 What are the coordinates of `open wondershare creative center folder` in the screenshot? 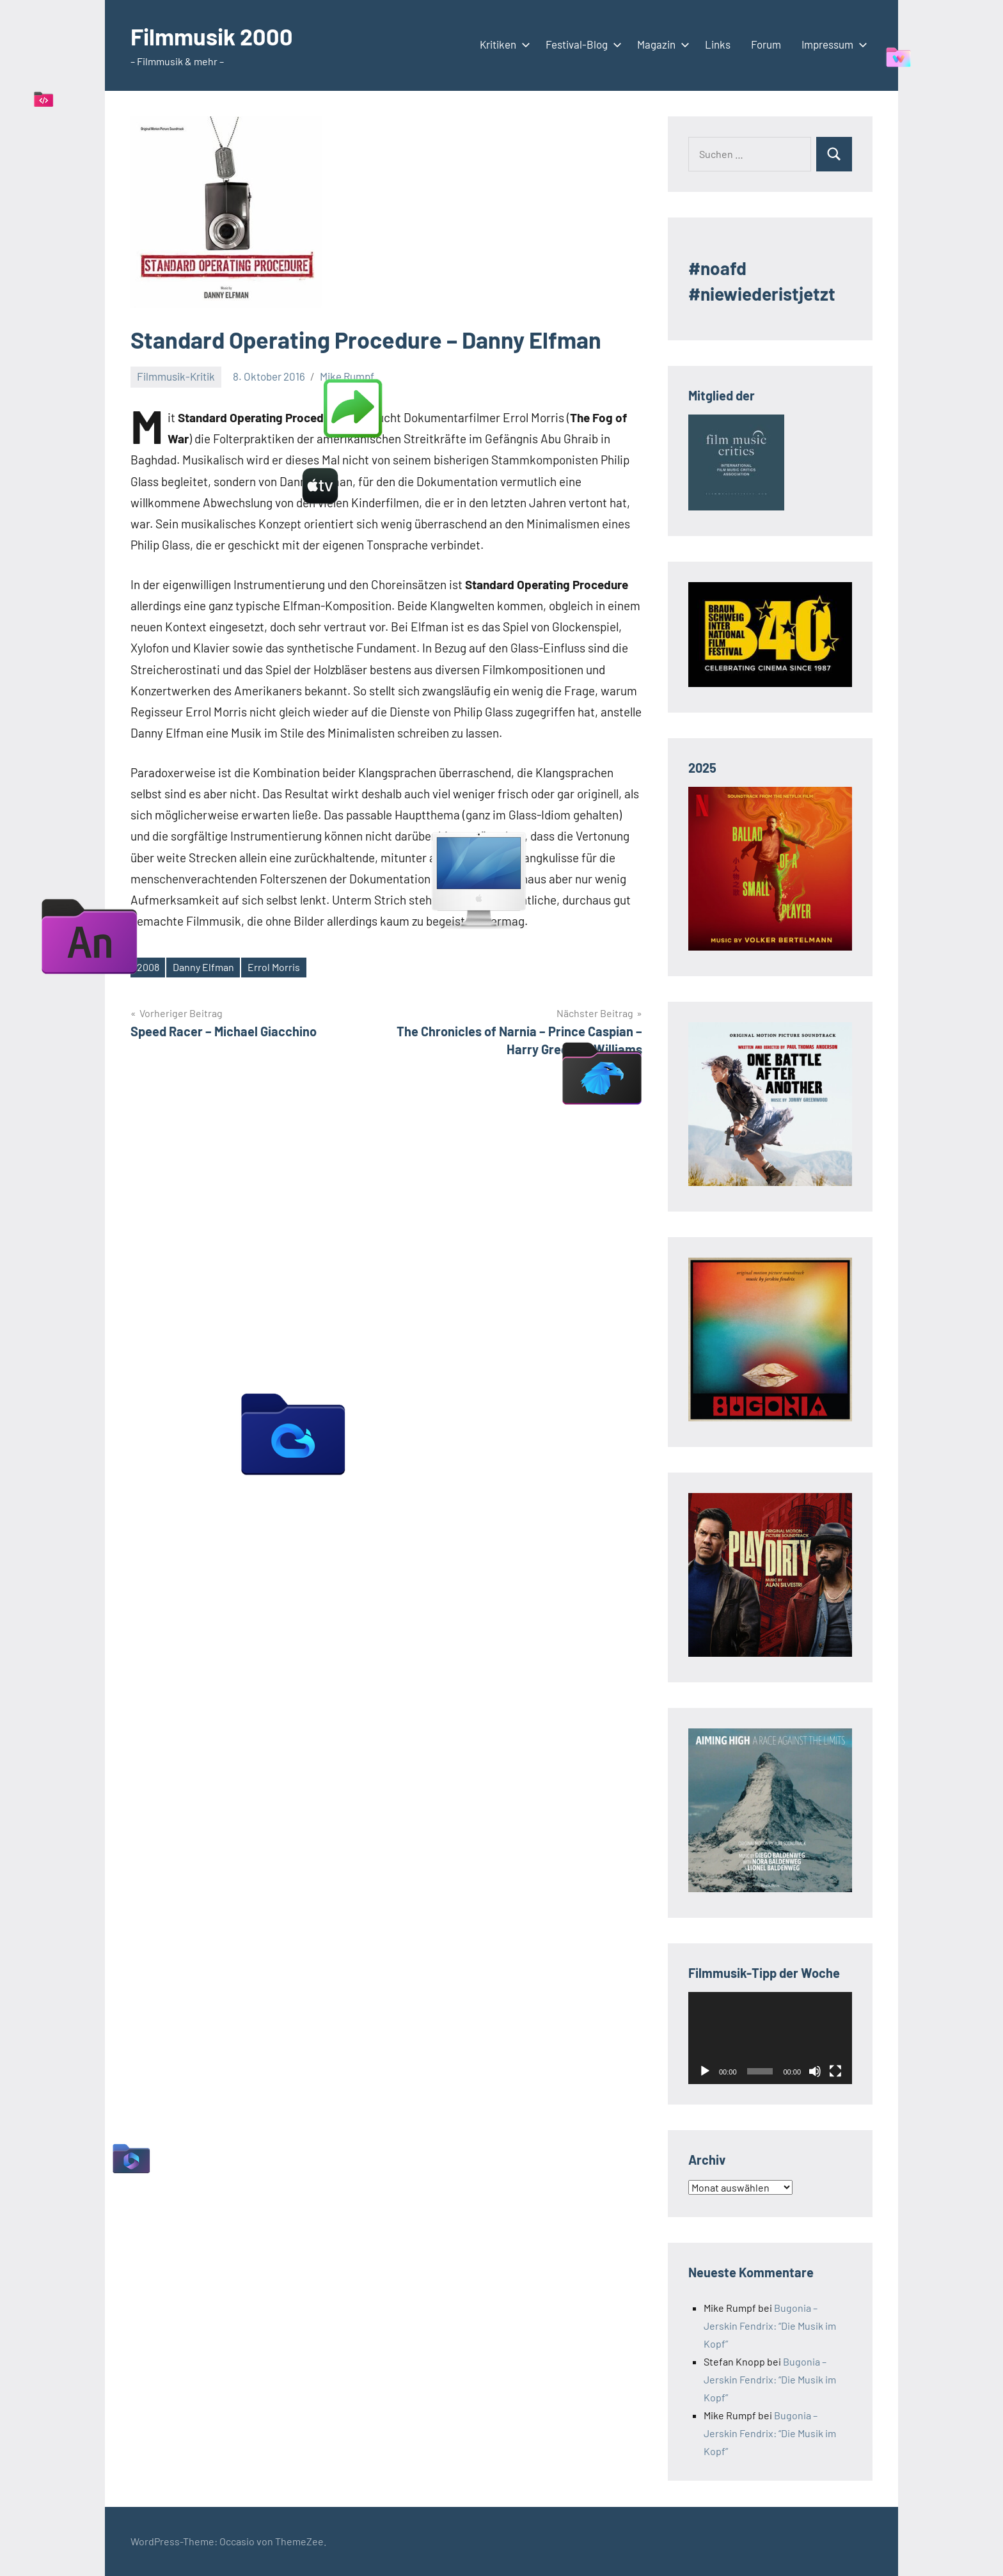 It's located at (898, 58).